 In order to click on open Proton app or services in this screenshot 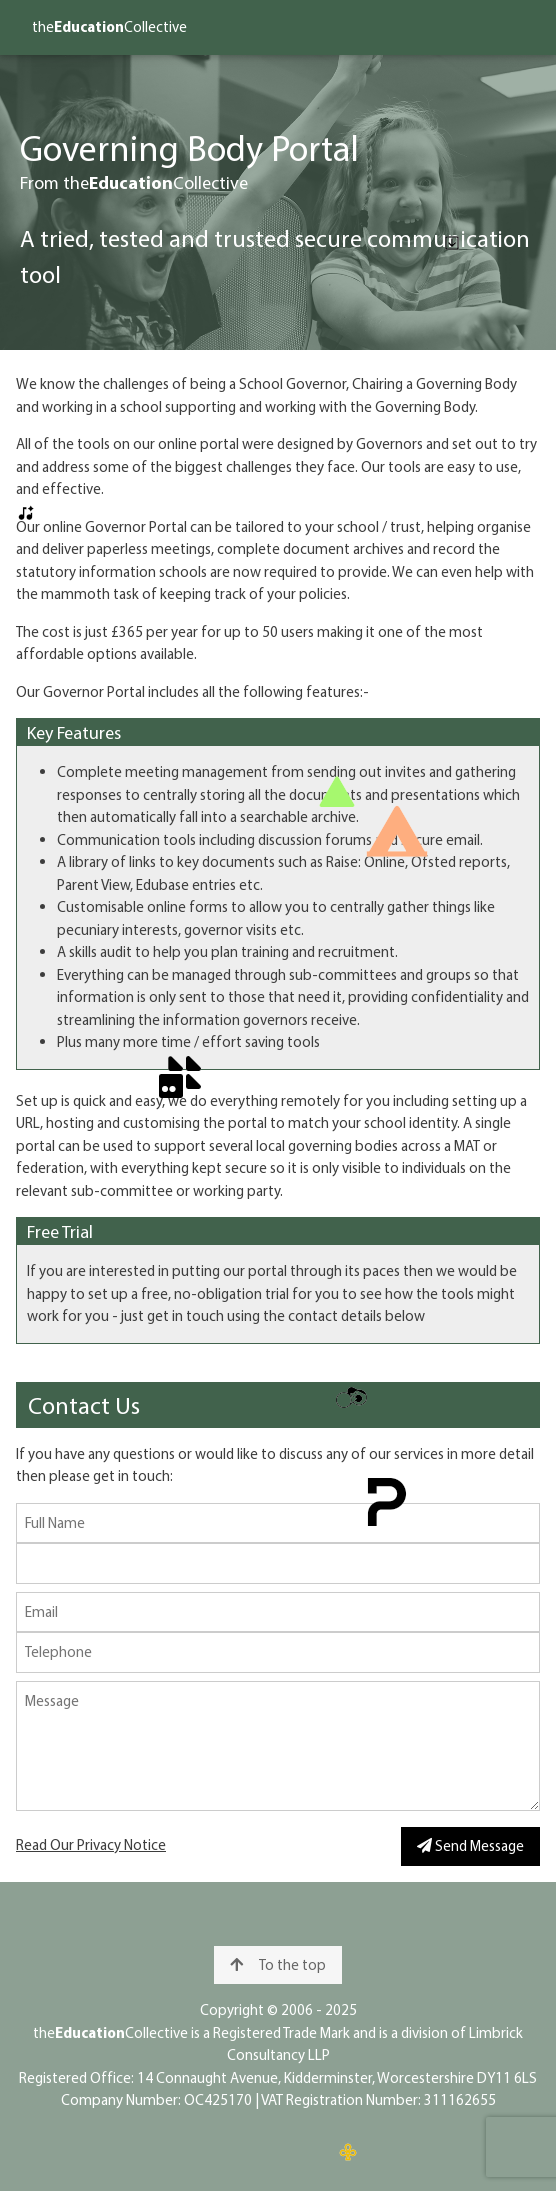, I will do `click(387, 1502)`.